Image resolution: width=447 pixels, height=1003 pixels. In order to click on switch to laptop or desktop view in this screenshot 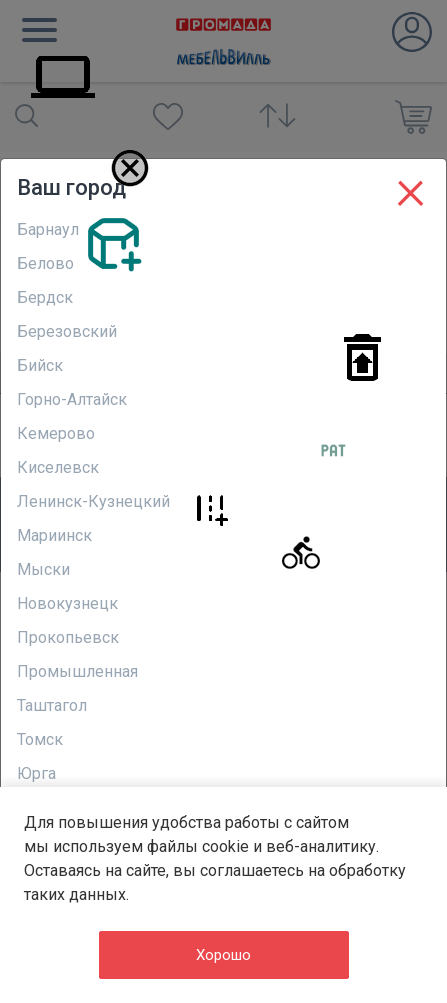, I will do `click(63, 77)`.